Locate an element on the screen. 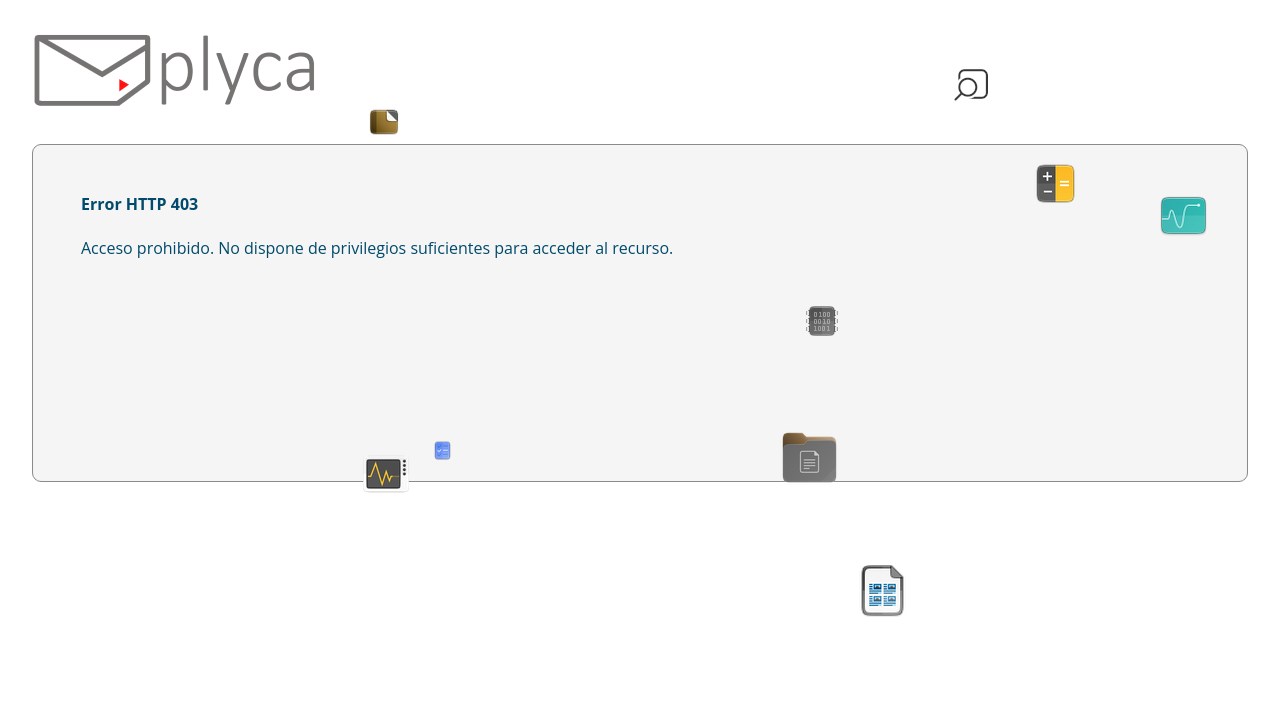 This screenshot has width=1280, height=720. open psensor temperature monitoring app is located at coordinates (1183, 215).